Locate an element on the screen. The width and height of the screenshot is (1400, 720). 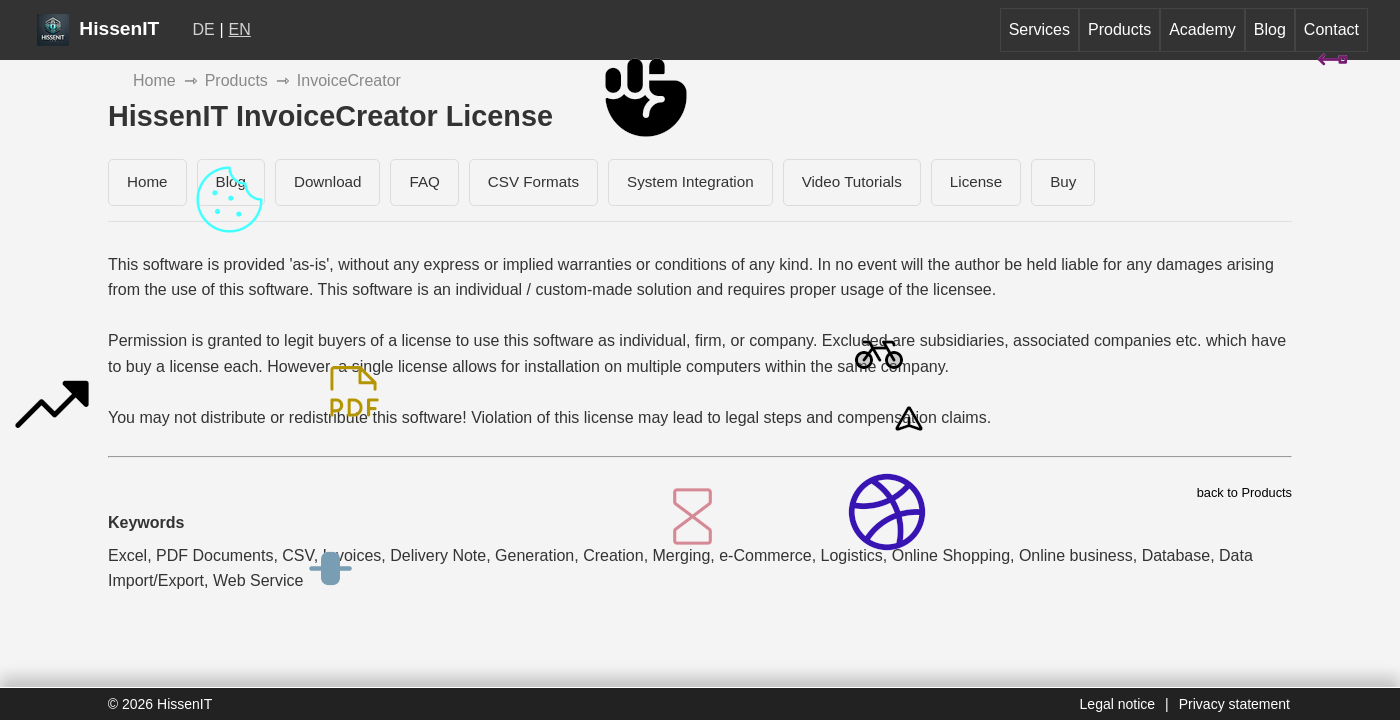
manage cookie preferences and privacy settings is located at coordinates (229, 199).